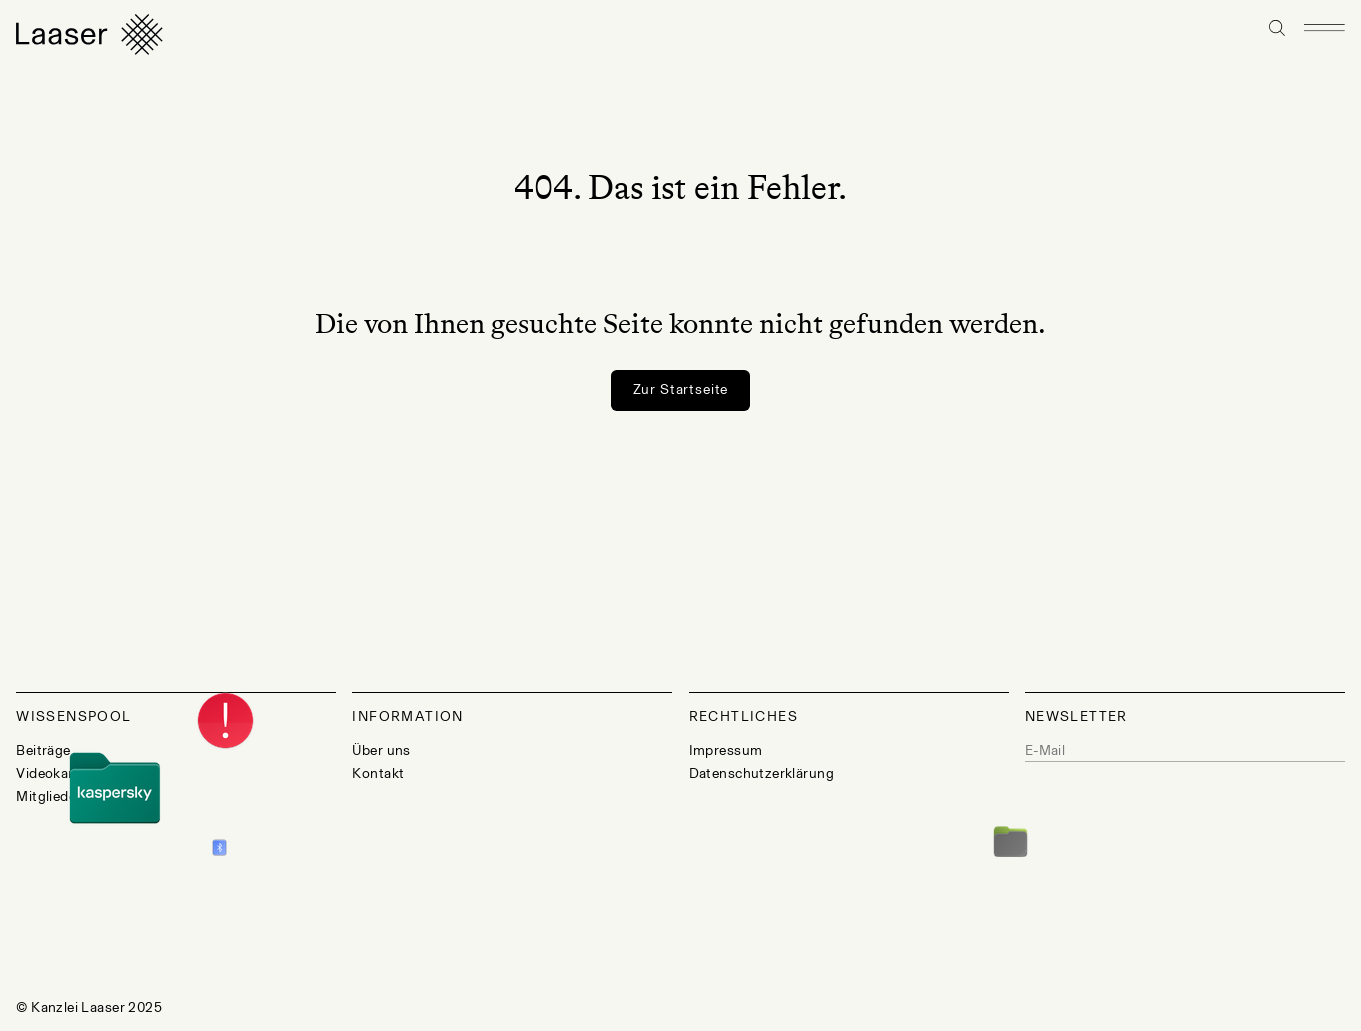  I want to click on folder containing kaspersky antivirus files, so click(114, 790).